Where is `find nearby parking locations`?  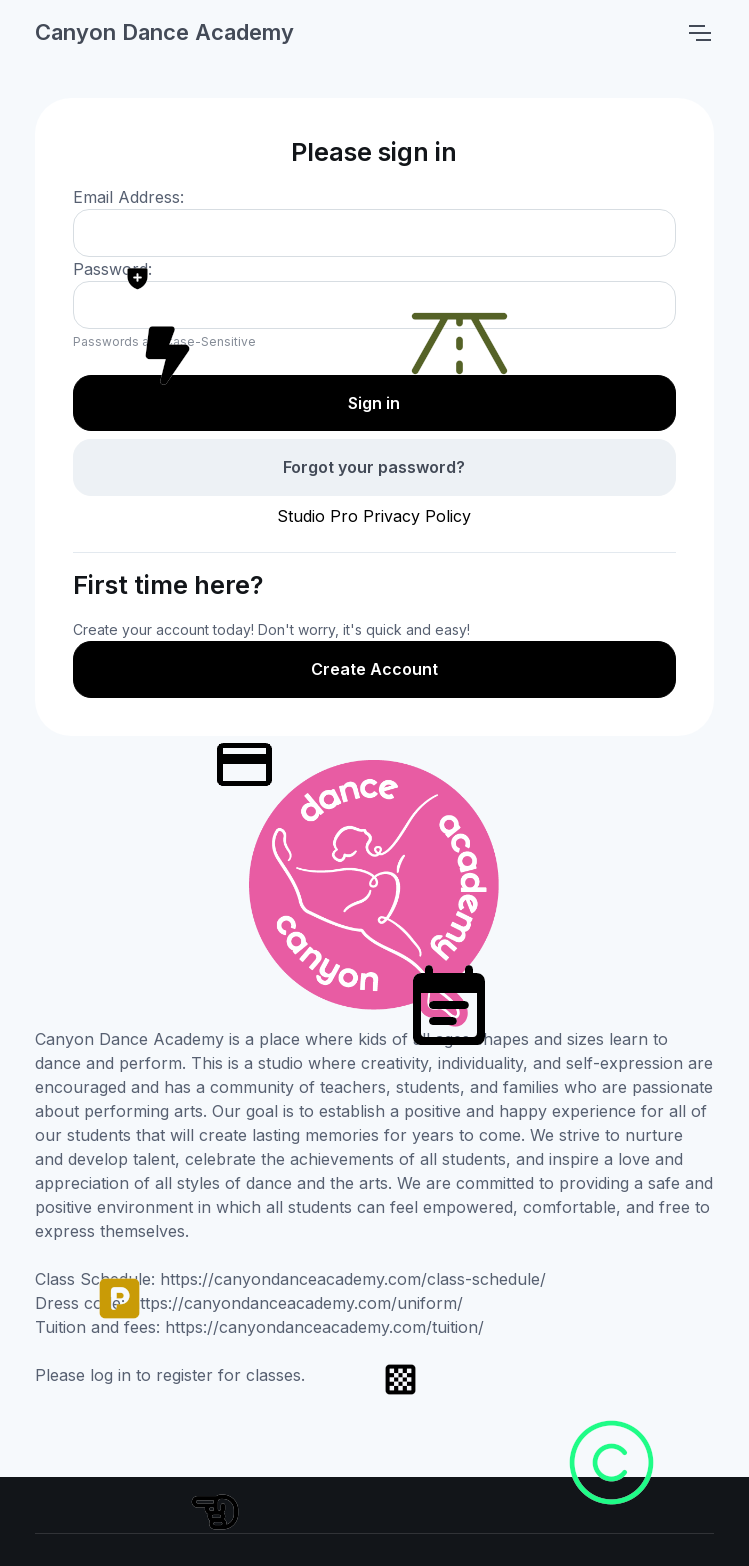 find nearby parking locations is located at coordinates (119, 1298).